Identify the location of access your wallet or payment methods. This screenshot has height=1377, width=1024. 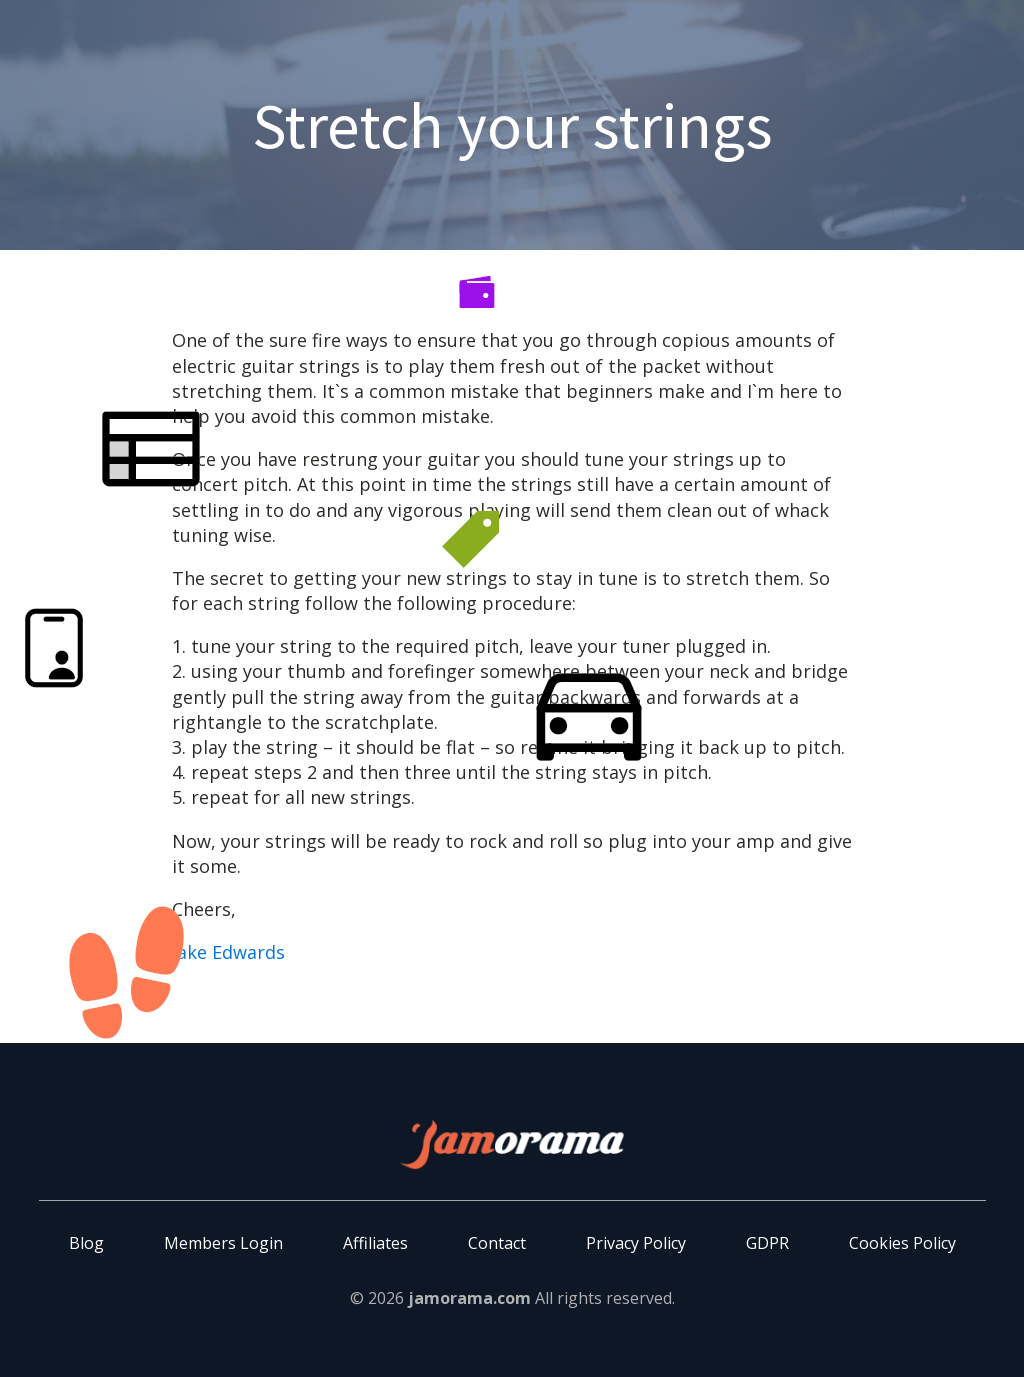
(477, 293).